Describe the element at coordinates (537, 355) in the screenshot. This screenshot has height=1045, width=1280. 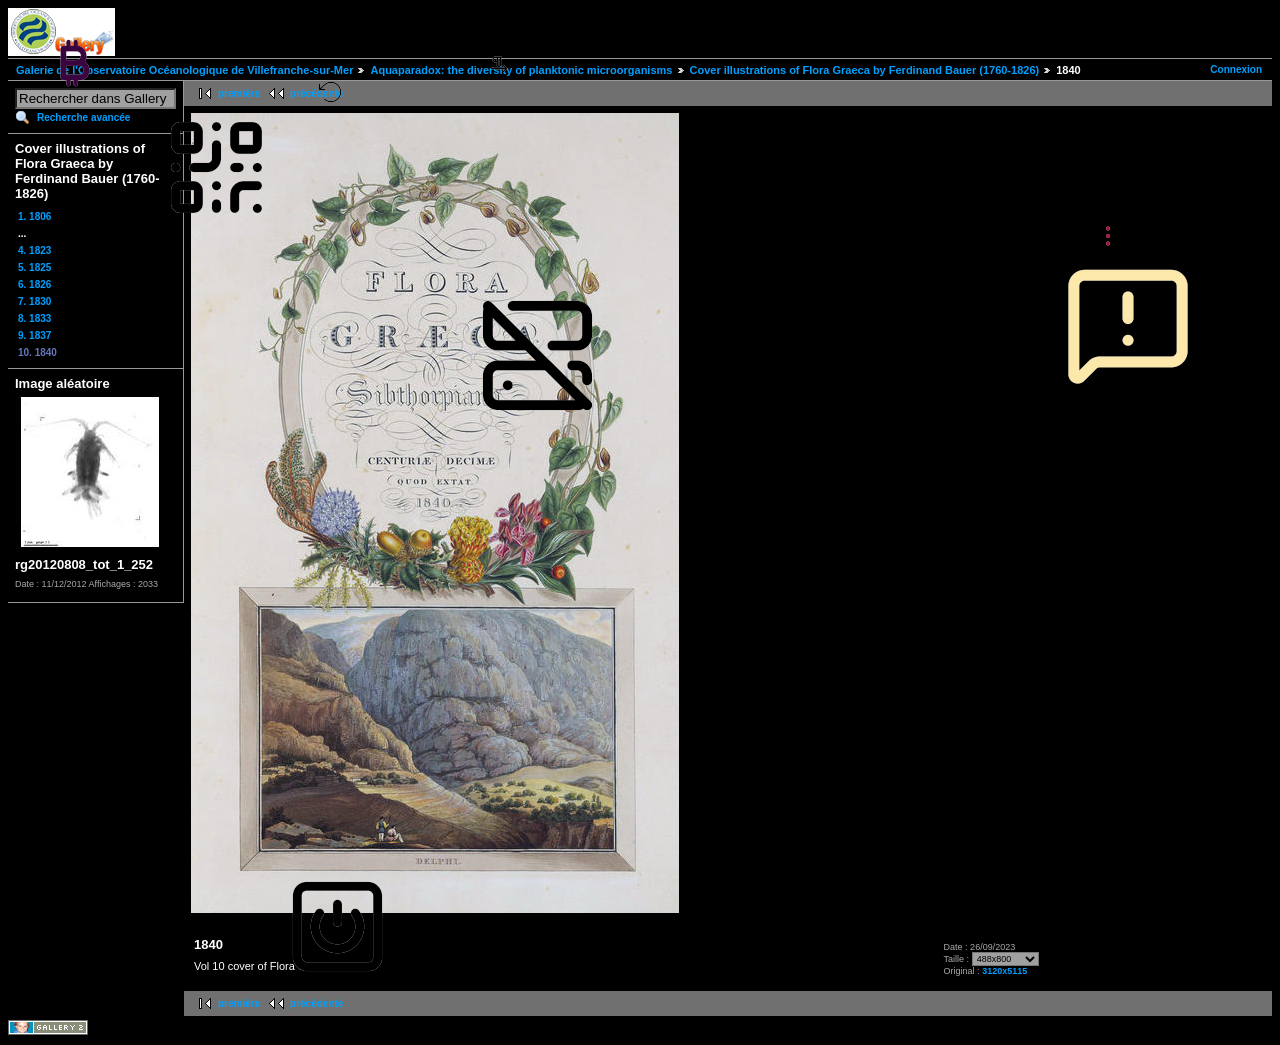
I see `server is offline or unavailable` at that location.